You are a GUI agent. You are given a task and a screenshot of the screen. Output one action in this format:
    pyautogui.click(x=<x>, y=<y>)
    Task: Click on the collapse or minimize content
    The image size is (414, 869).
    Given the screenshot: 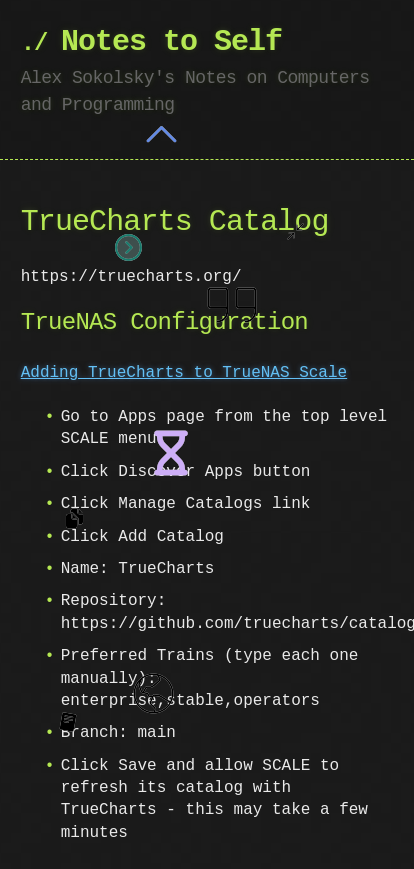 What is the action you would take?
    pyautogui.click(x=295, y=231)
    